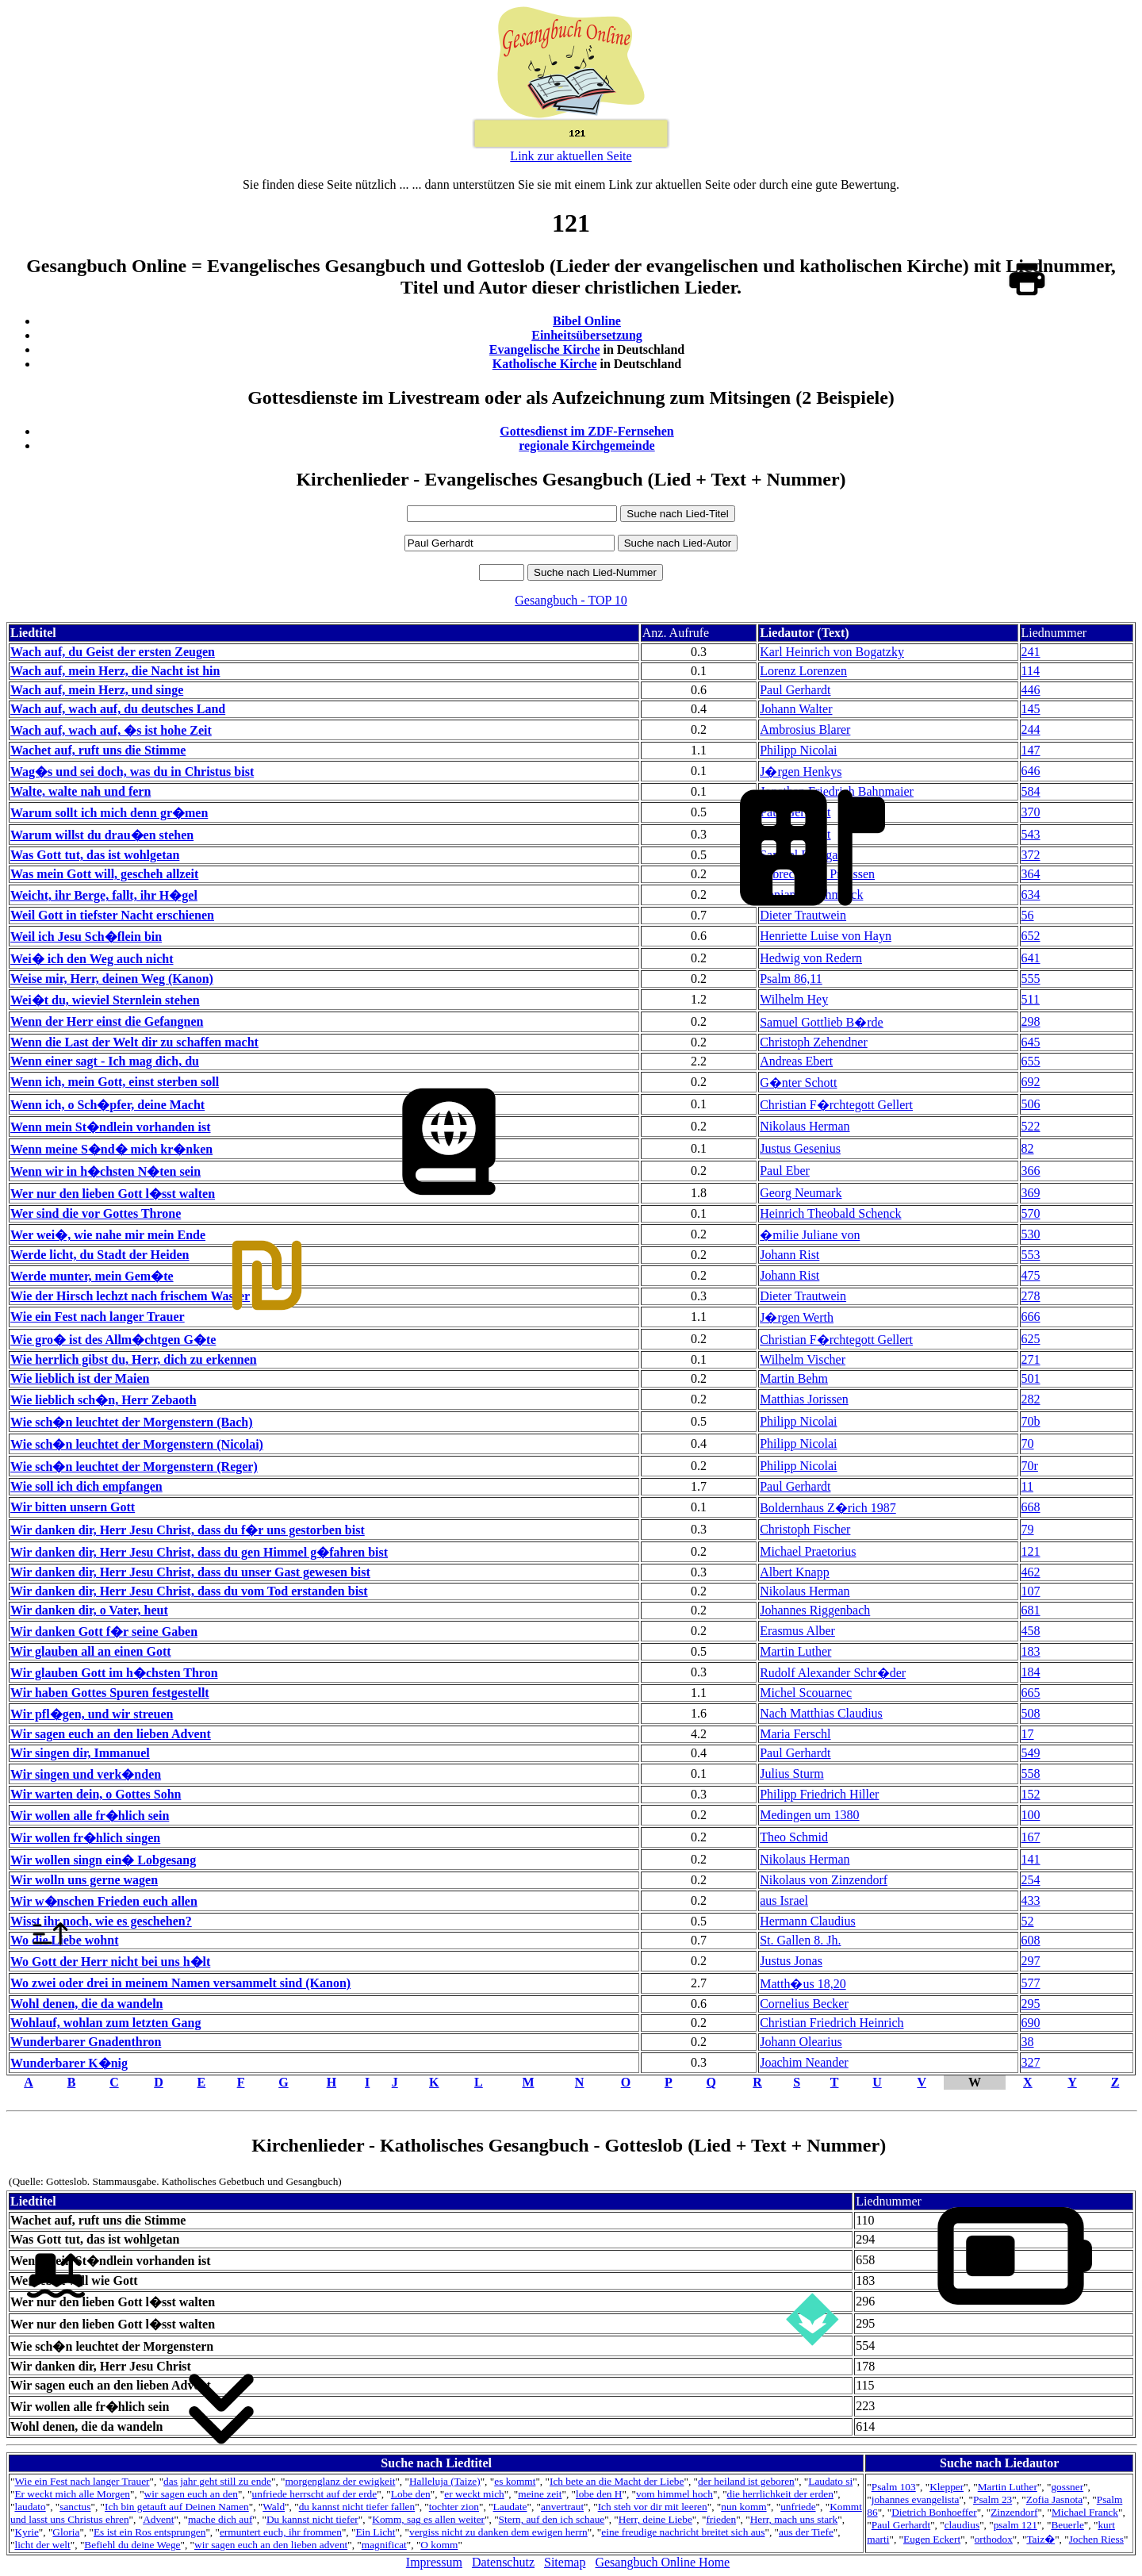  I want to click on indicates Israeli new shekel currency, so click(266, 1275).